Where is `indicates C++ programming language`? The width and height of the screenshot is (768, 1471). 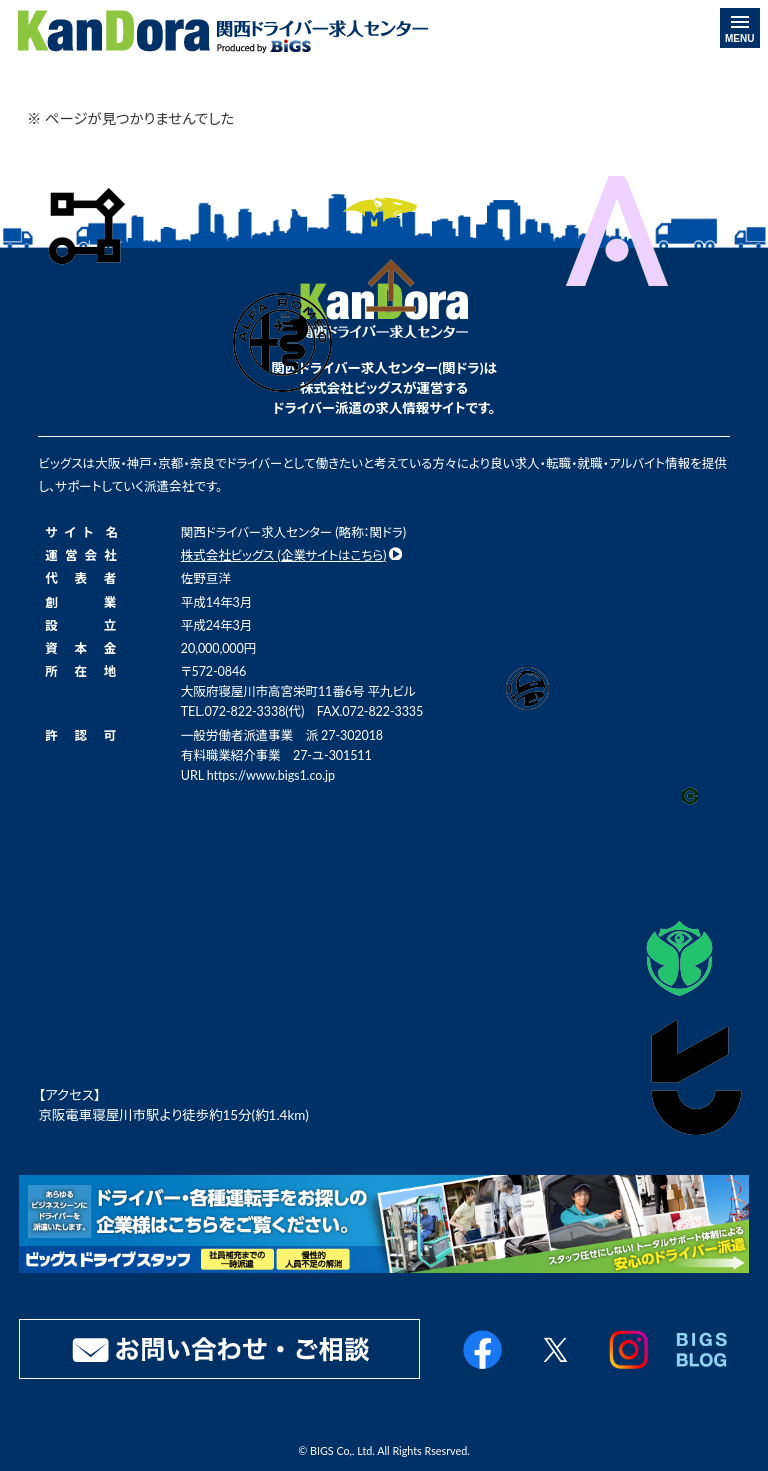 indicates C++ programming language is located at coordinates (690, 796).